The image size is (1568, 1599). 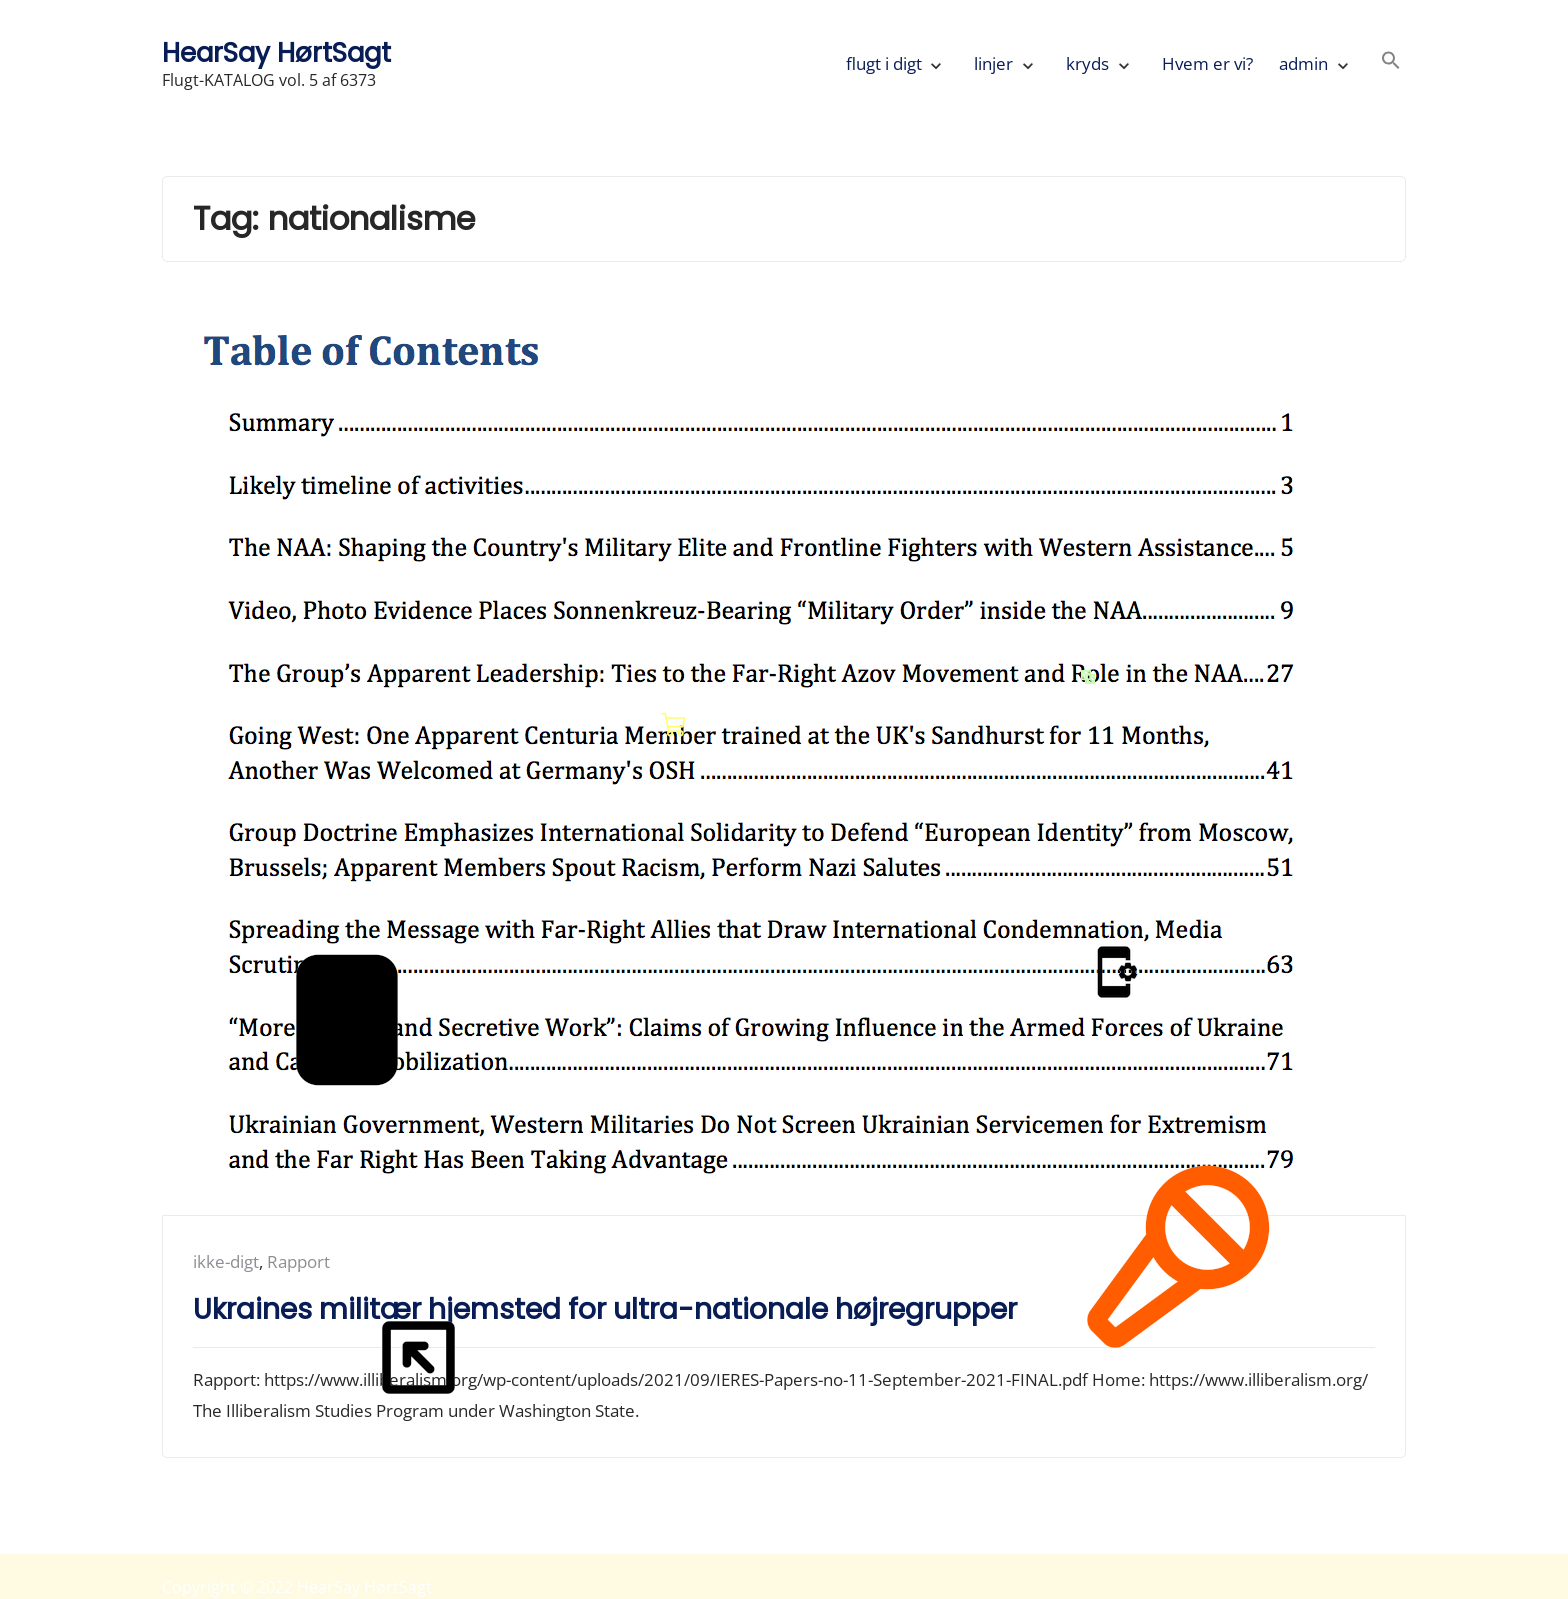 I want to click on exclude or subtract overlapping areas, so click(x=1088, y=677).